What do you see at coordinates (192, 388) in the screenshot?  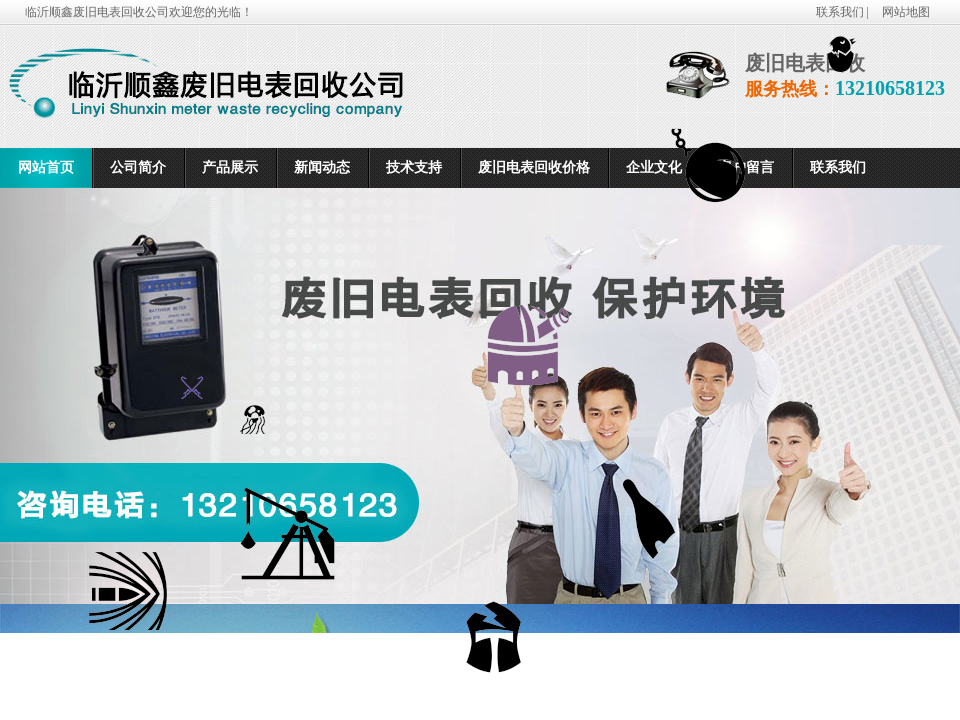 I see `select hook swords as your weapon` at bounding box center [192, 388].